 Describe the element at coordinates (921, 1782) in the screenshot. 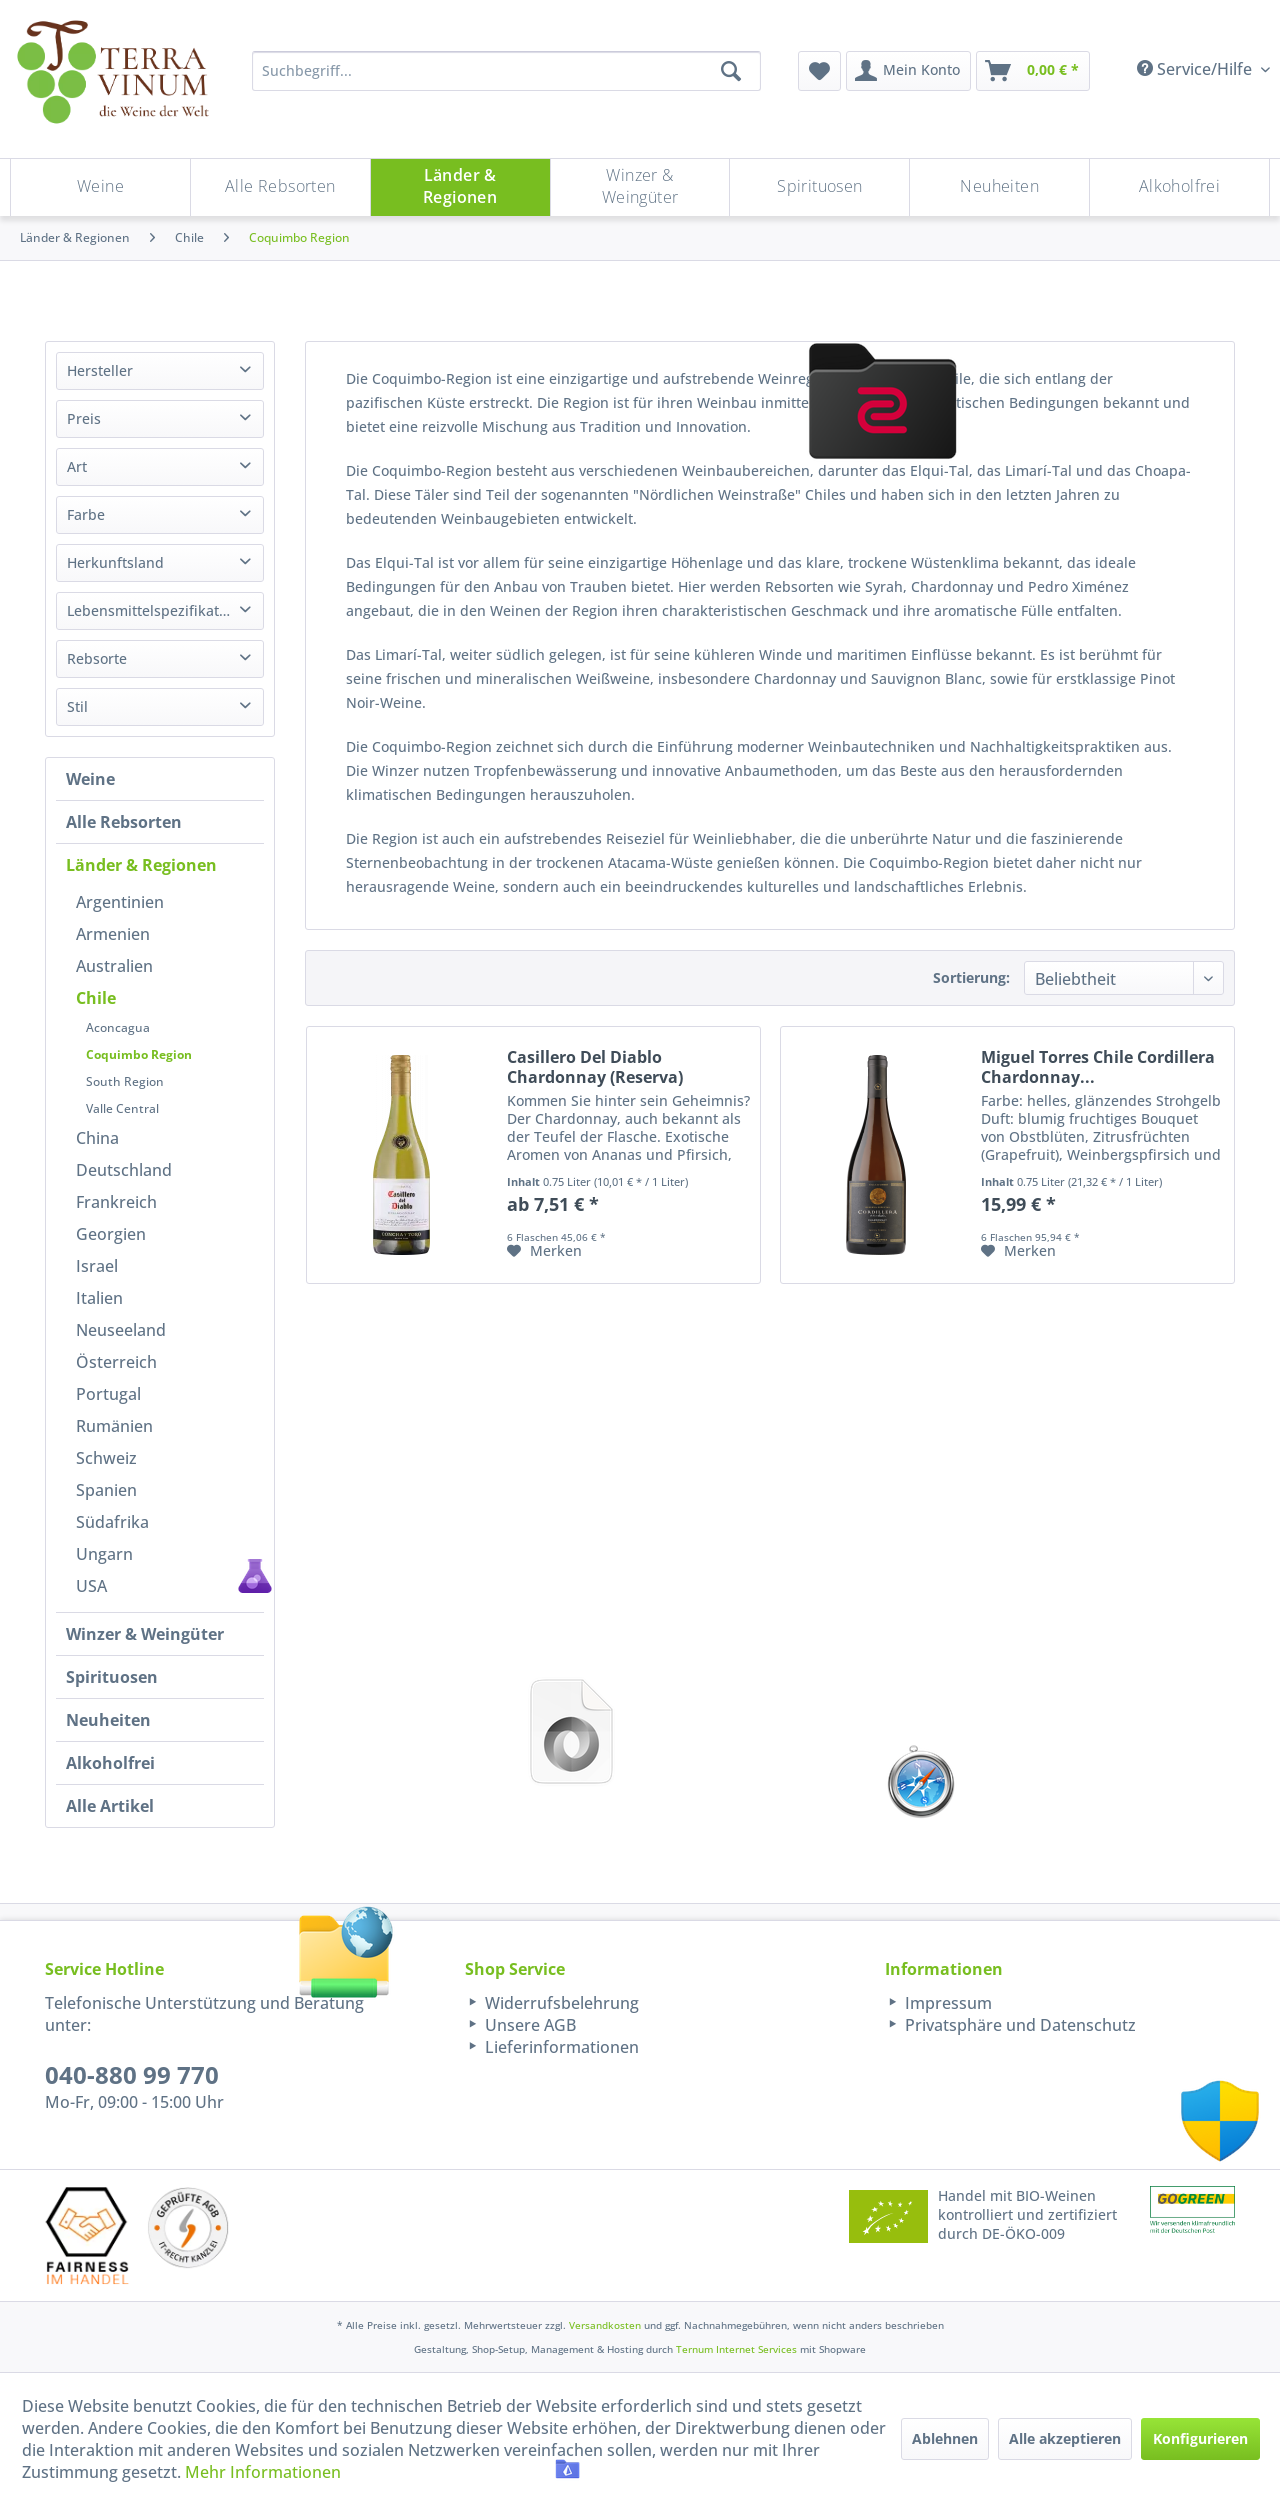

I see `open safari browser settings` at that location.